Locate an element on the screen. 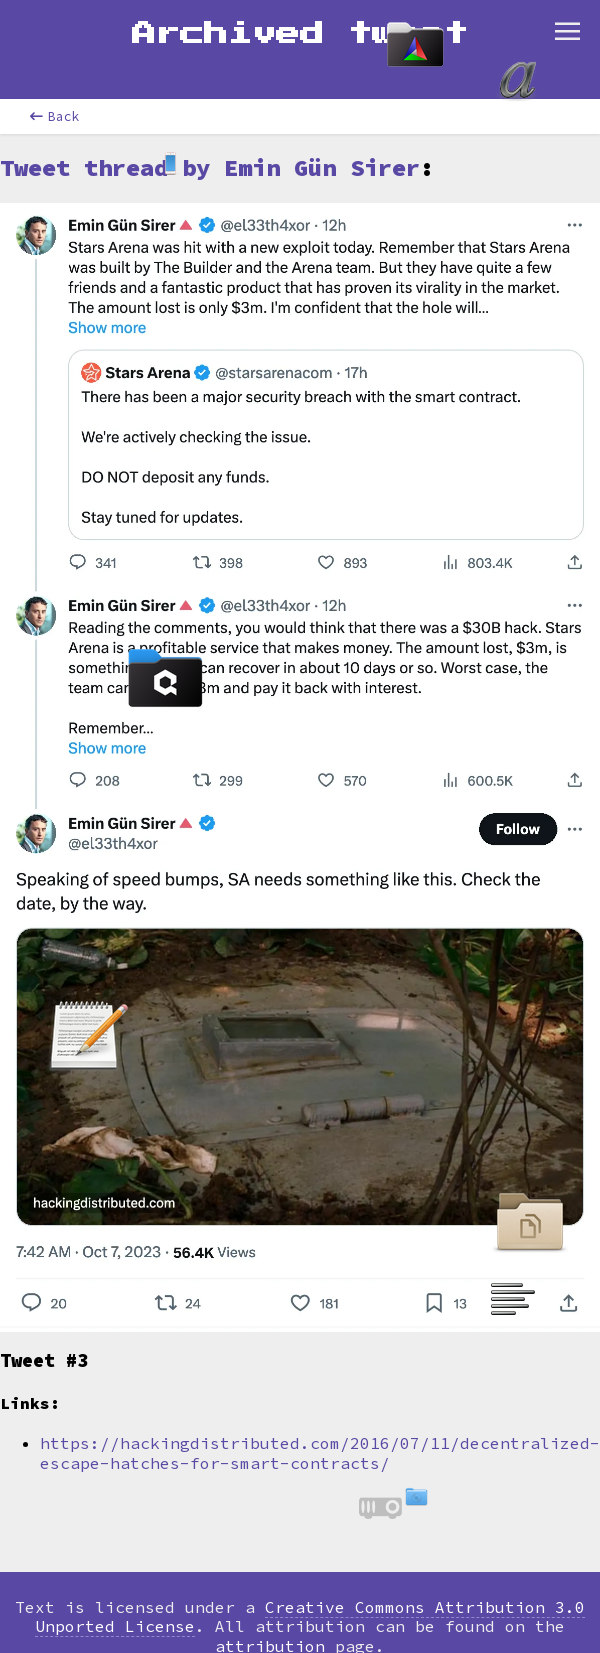 This screenshot has height=1653, width=600. open your documents folder is located at coordinates (530, 1225).